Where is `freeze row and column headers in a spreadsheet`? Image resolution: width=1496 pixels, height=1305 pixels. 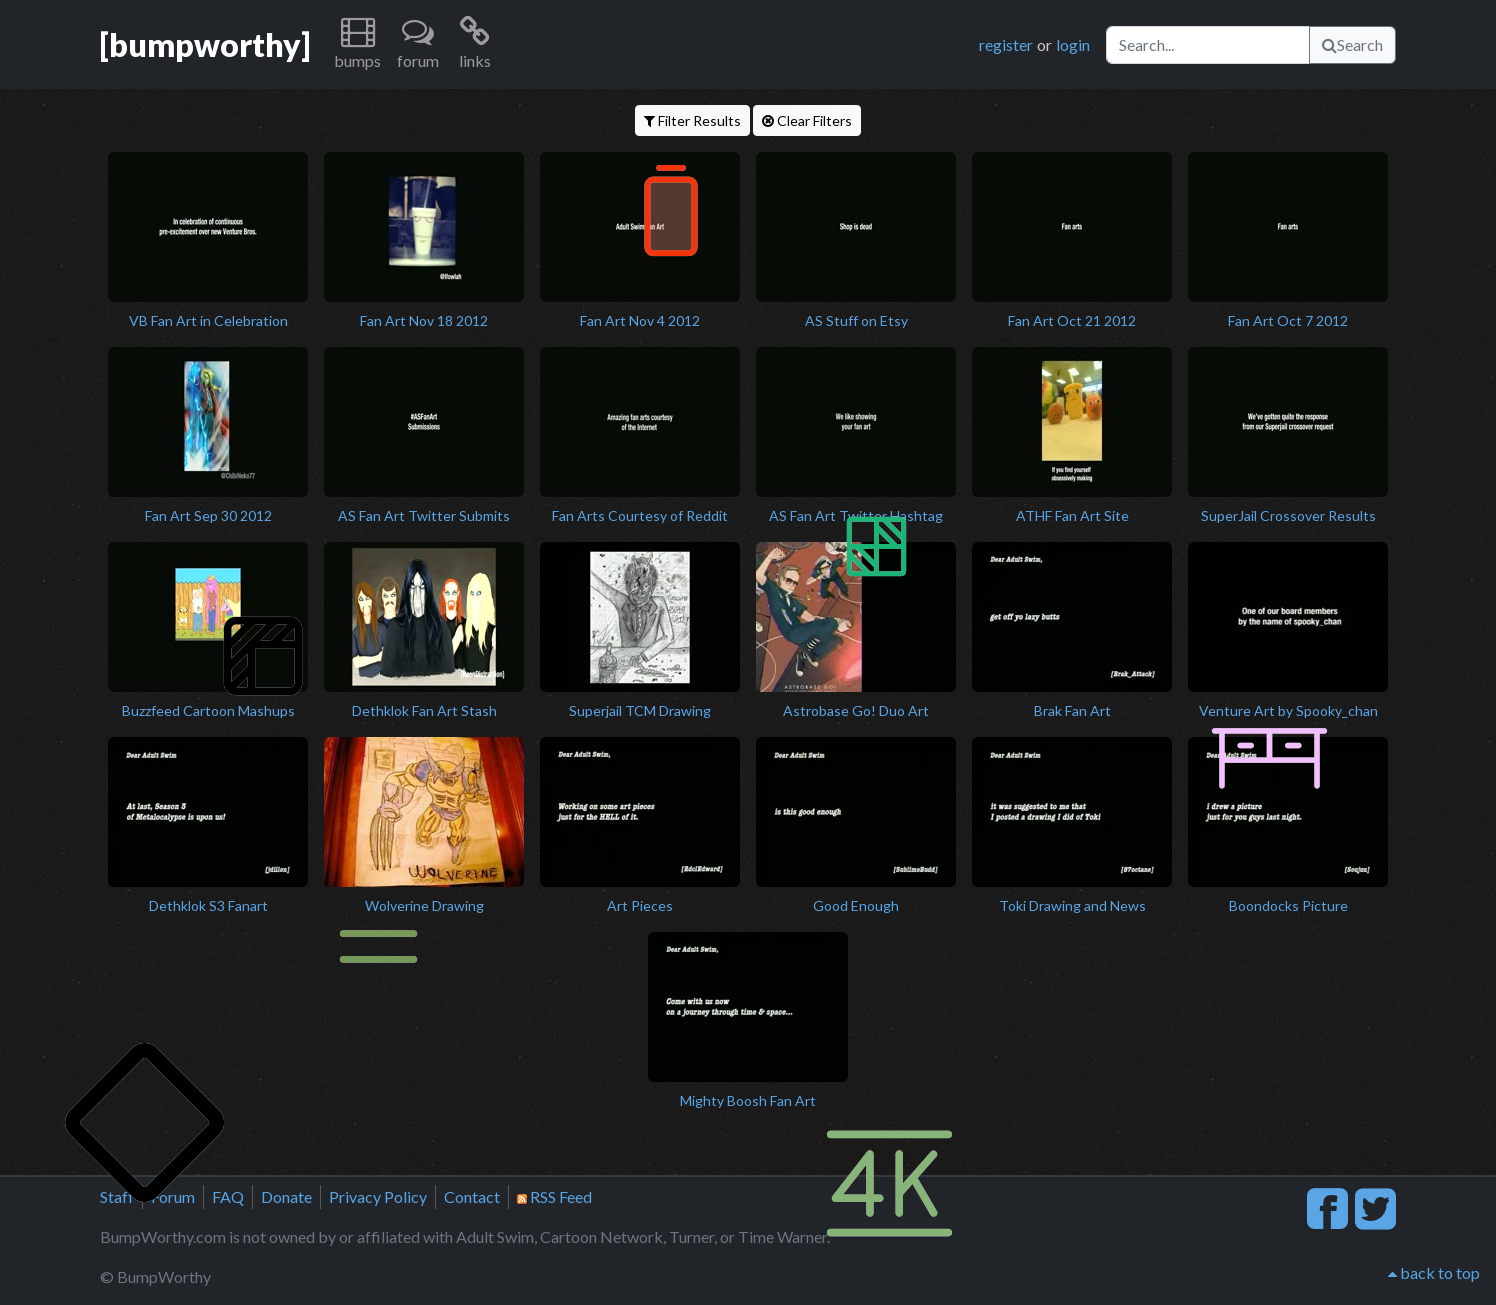
freeze row and column headers in a spreadsheet is located at coordinates (263, 656).